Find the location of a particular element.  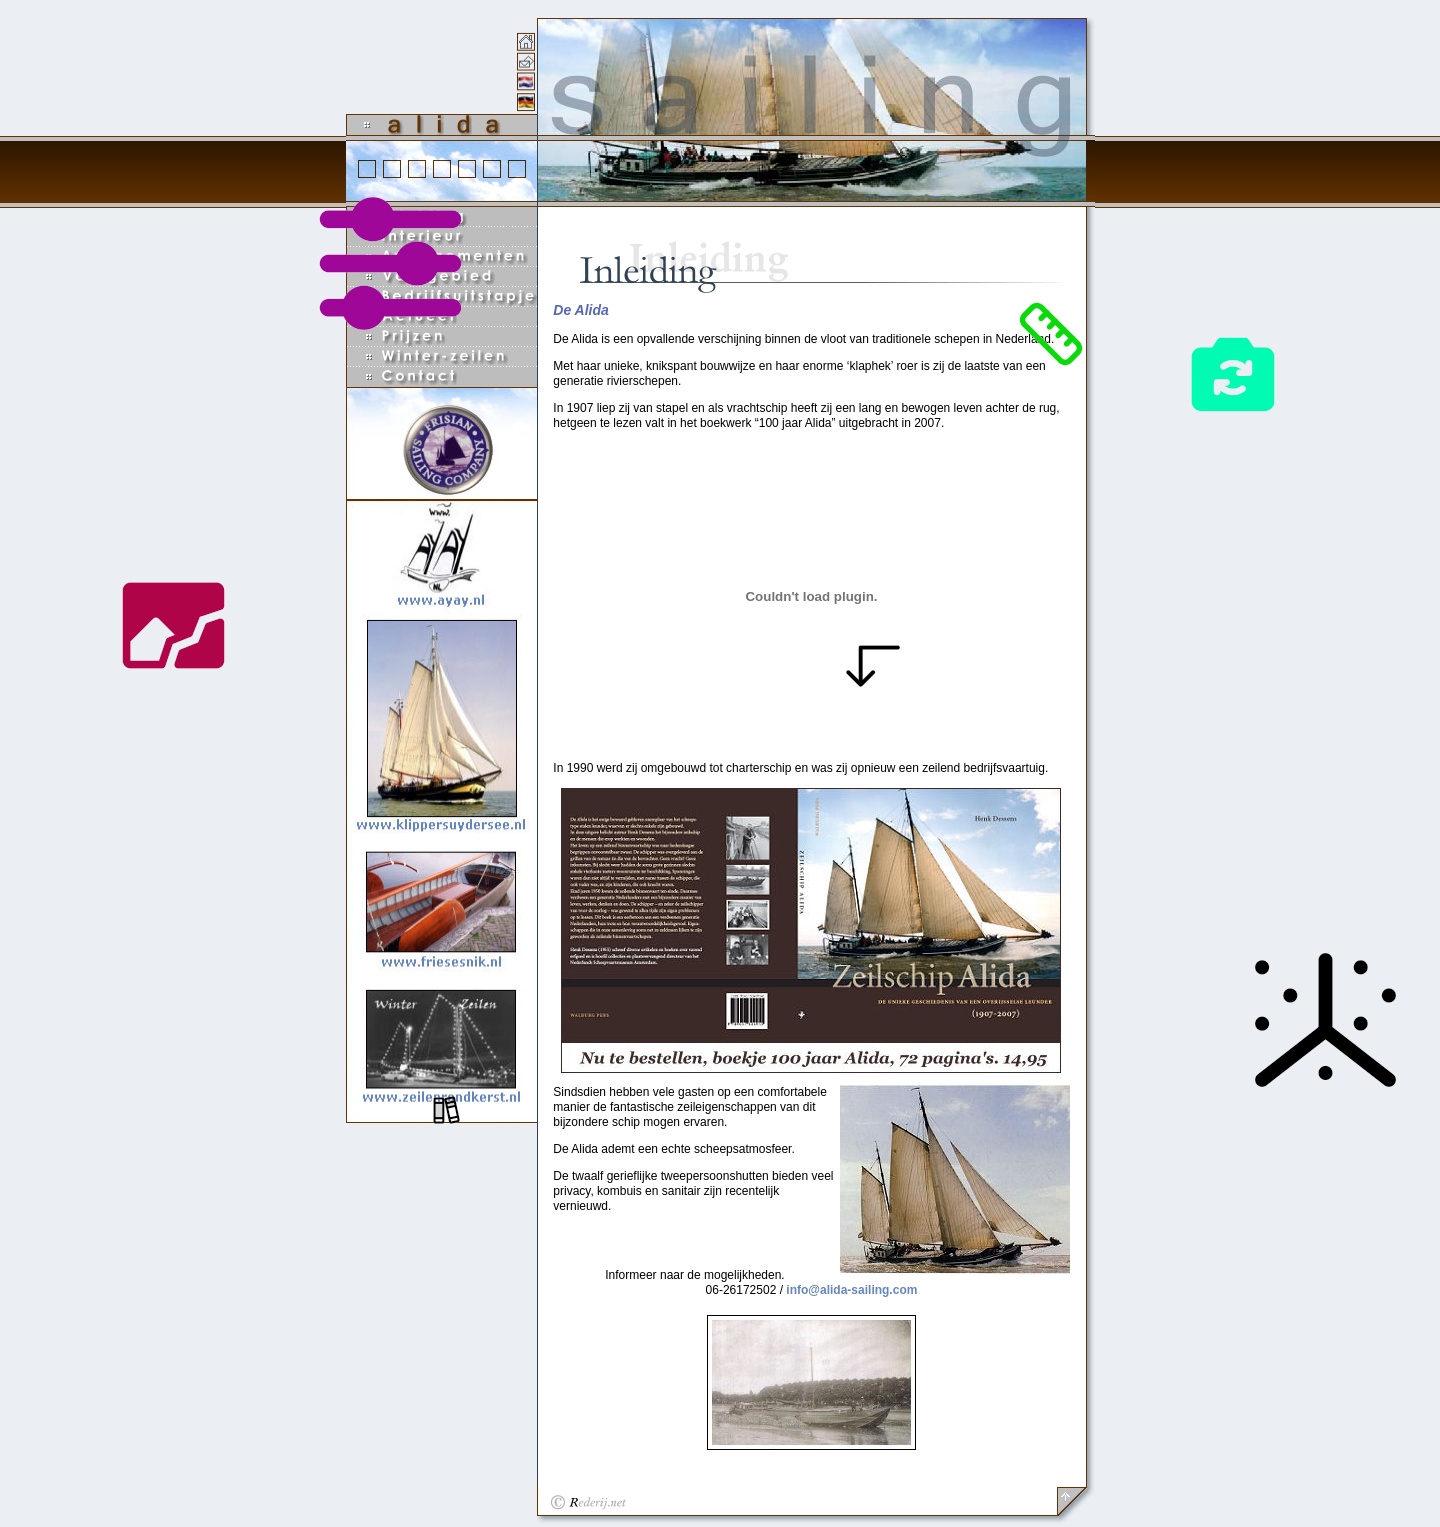

adjust settings or preferences is located at coordinates (390, 263).